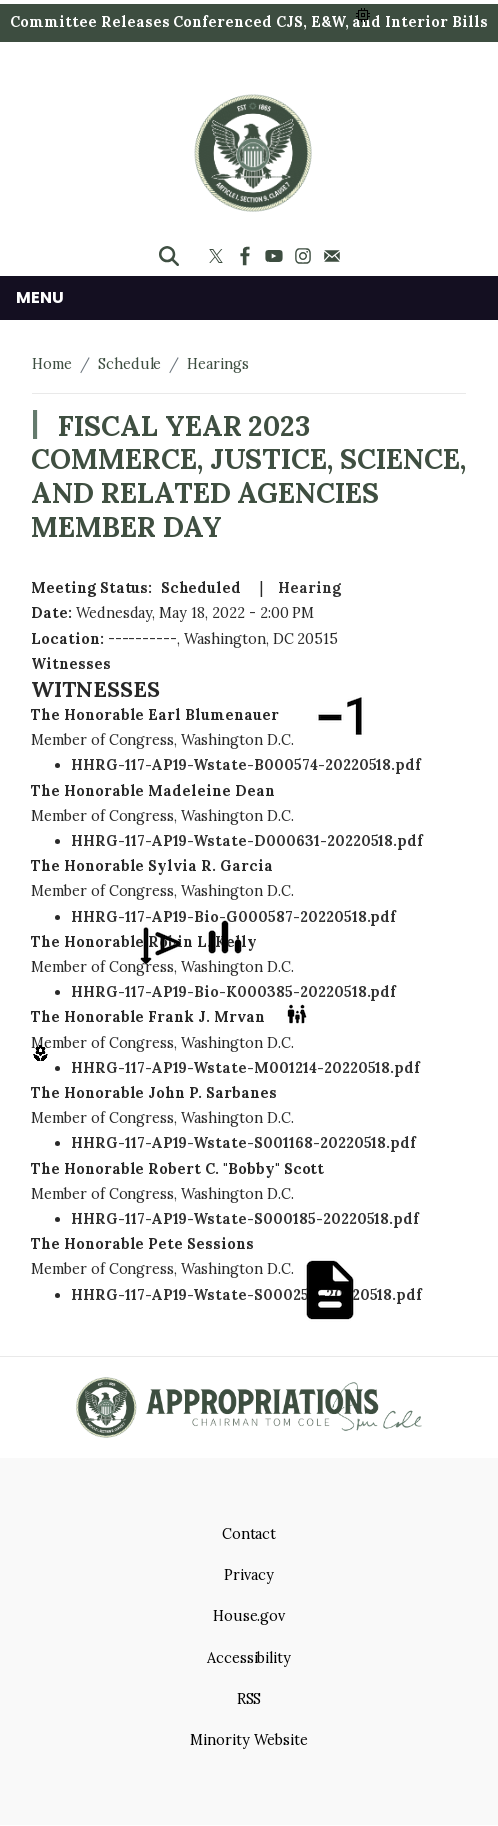  What do you see at coordinates (40, 1053) in the screenshot?
I see `find nearby florists or flower shops` at bounding box center [40, 1053].